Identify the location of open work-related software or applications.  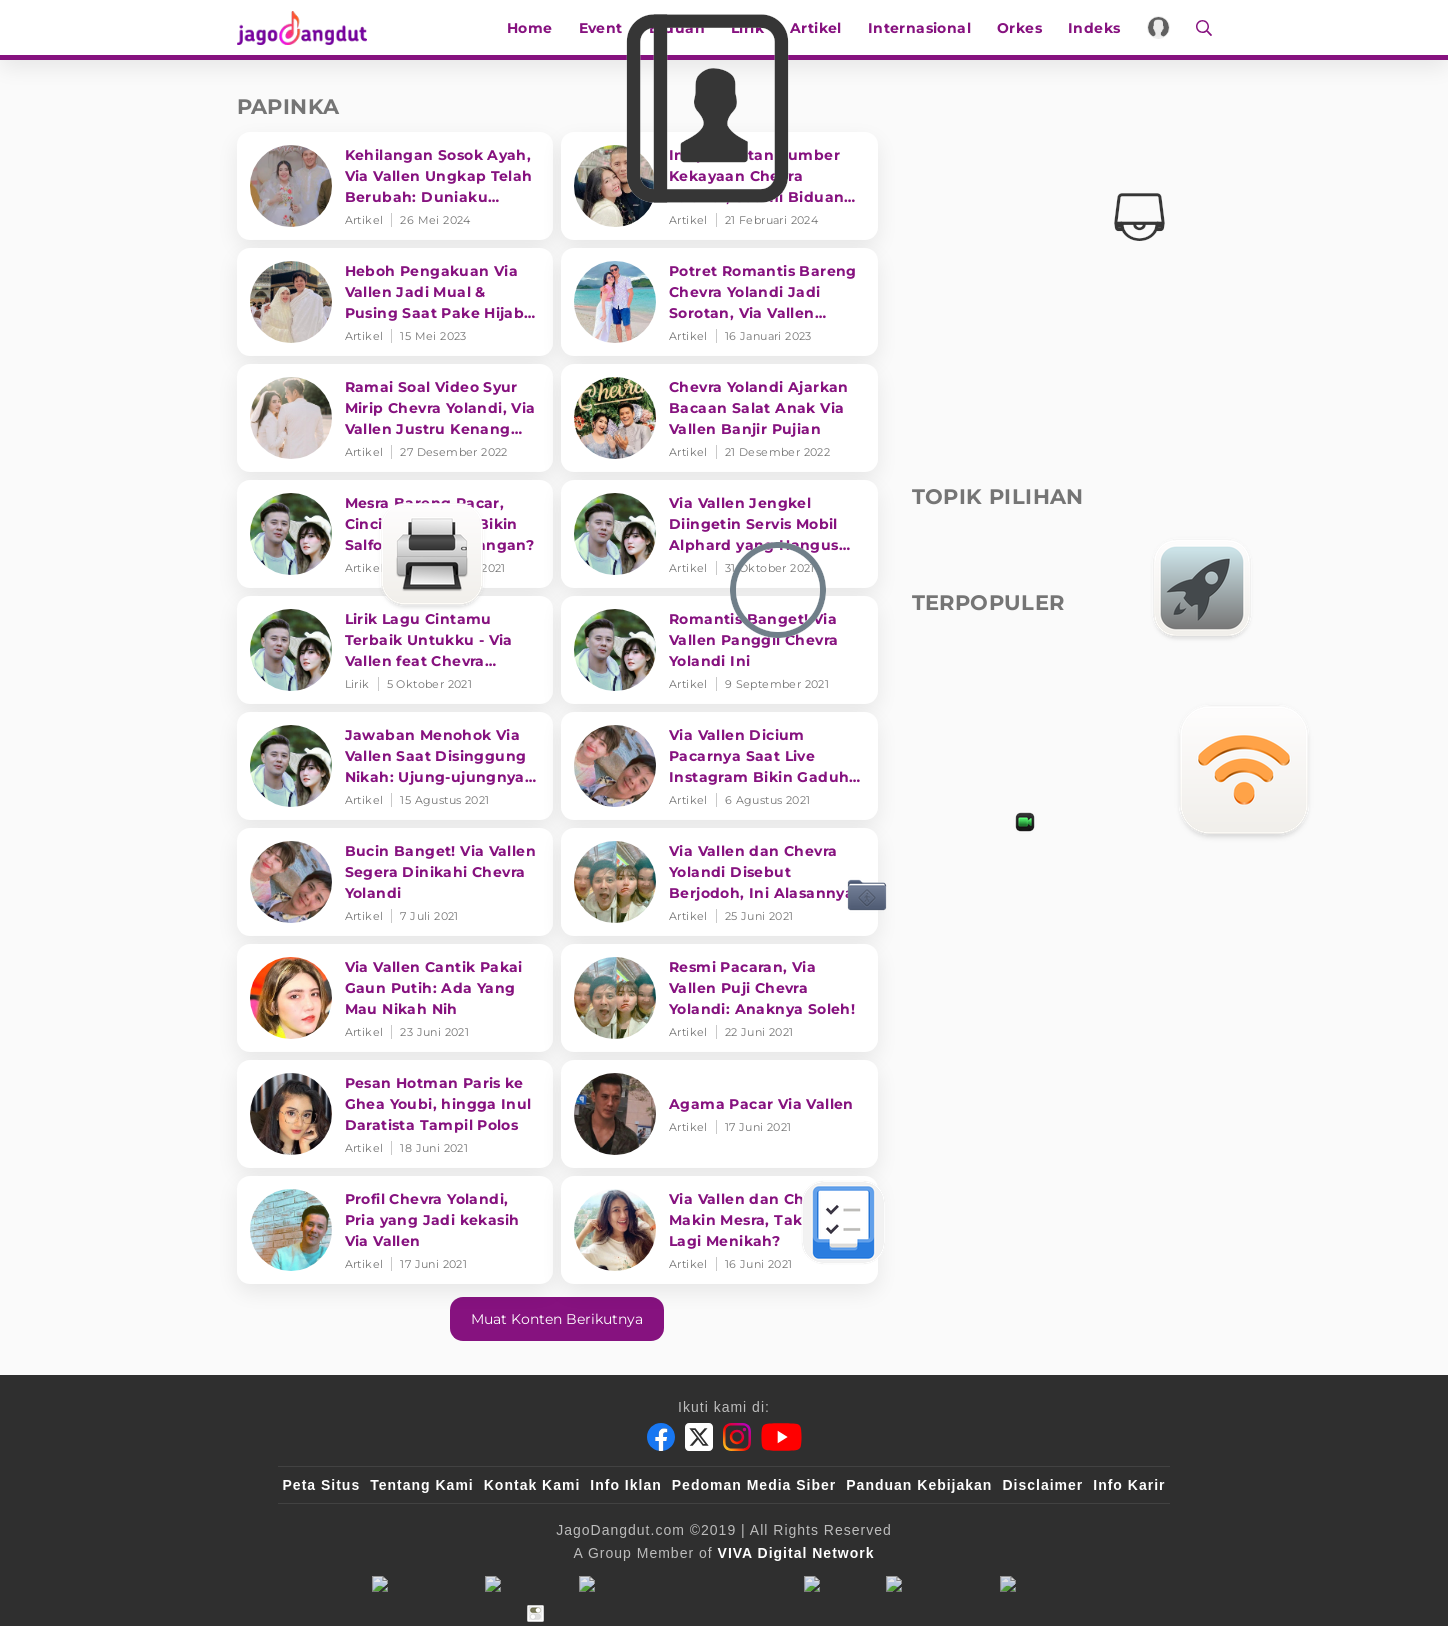
(843, 1222).